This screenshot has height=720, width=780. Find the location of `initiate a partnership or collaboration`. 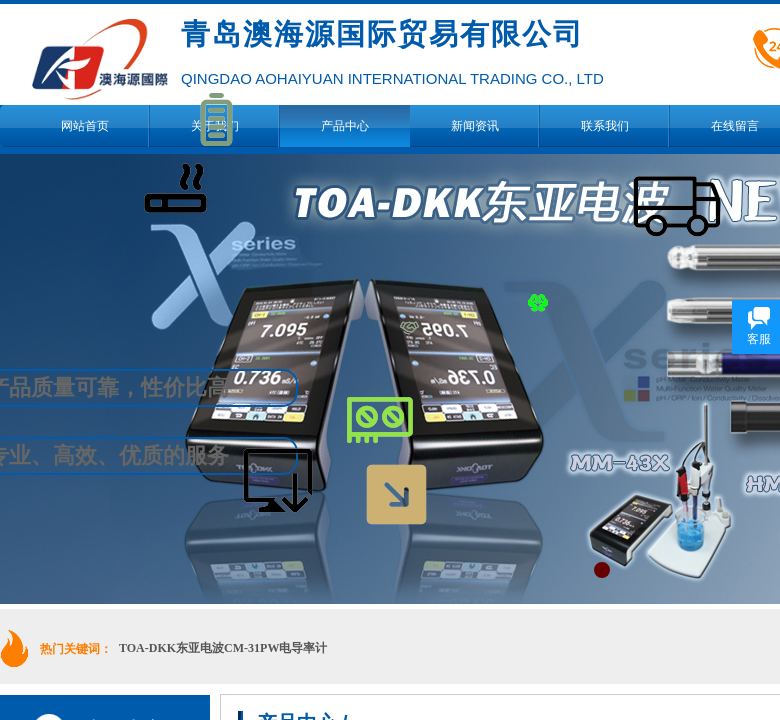

initiate a partnership or collaboration is located at coordinates (409, 327).